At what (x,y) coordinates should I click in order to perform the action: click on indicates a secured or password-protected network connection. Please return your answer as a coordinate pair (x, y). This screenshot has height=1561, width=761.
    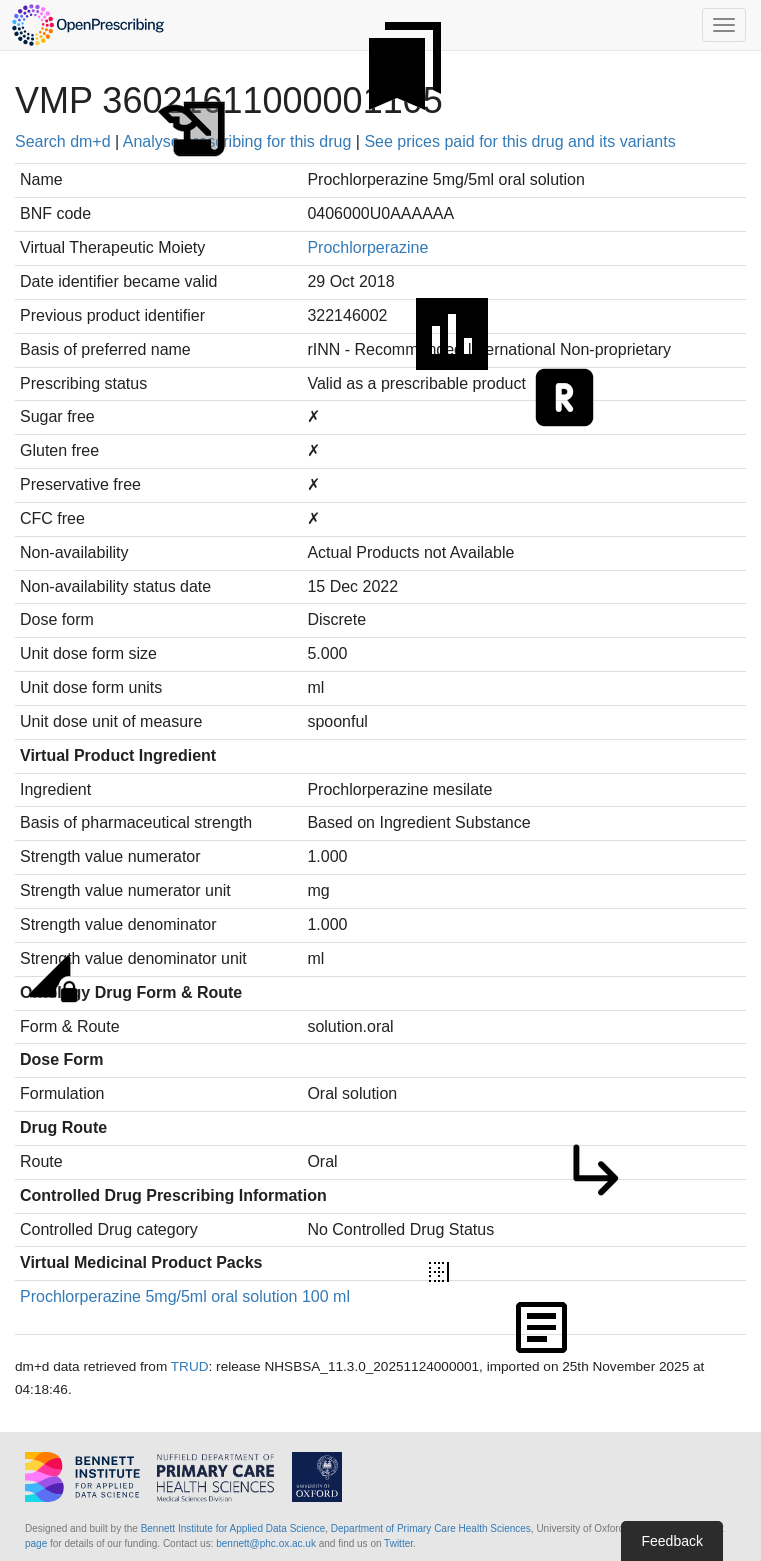
    Looking at the image, I should click on (51, 978).